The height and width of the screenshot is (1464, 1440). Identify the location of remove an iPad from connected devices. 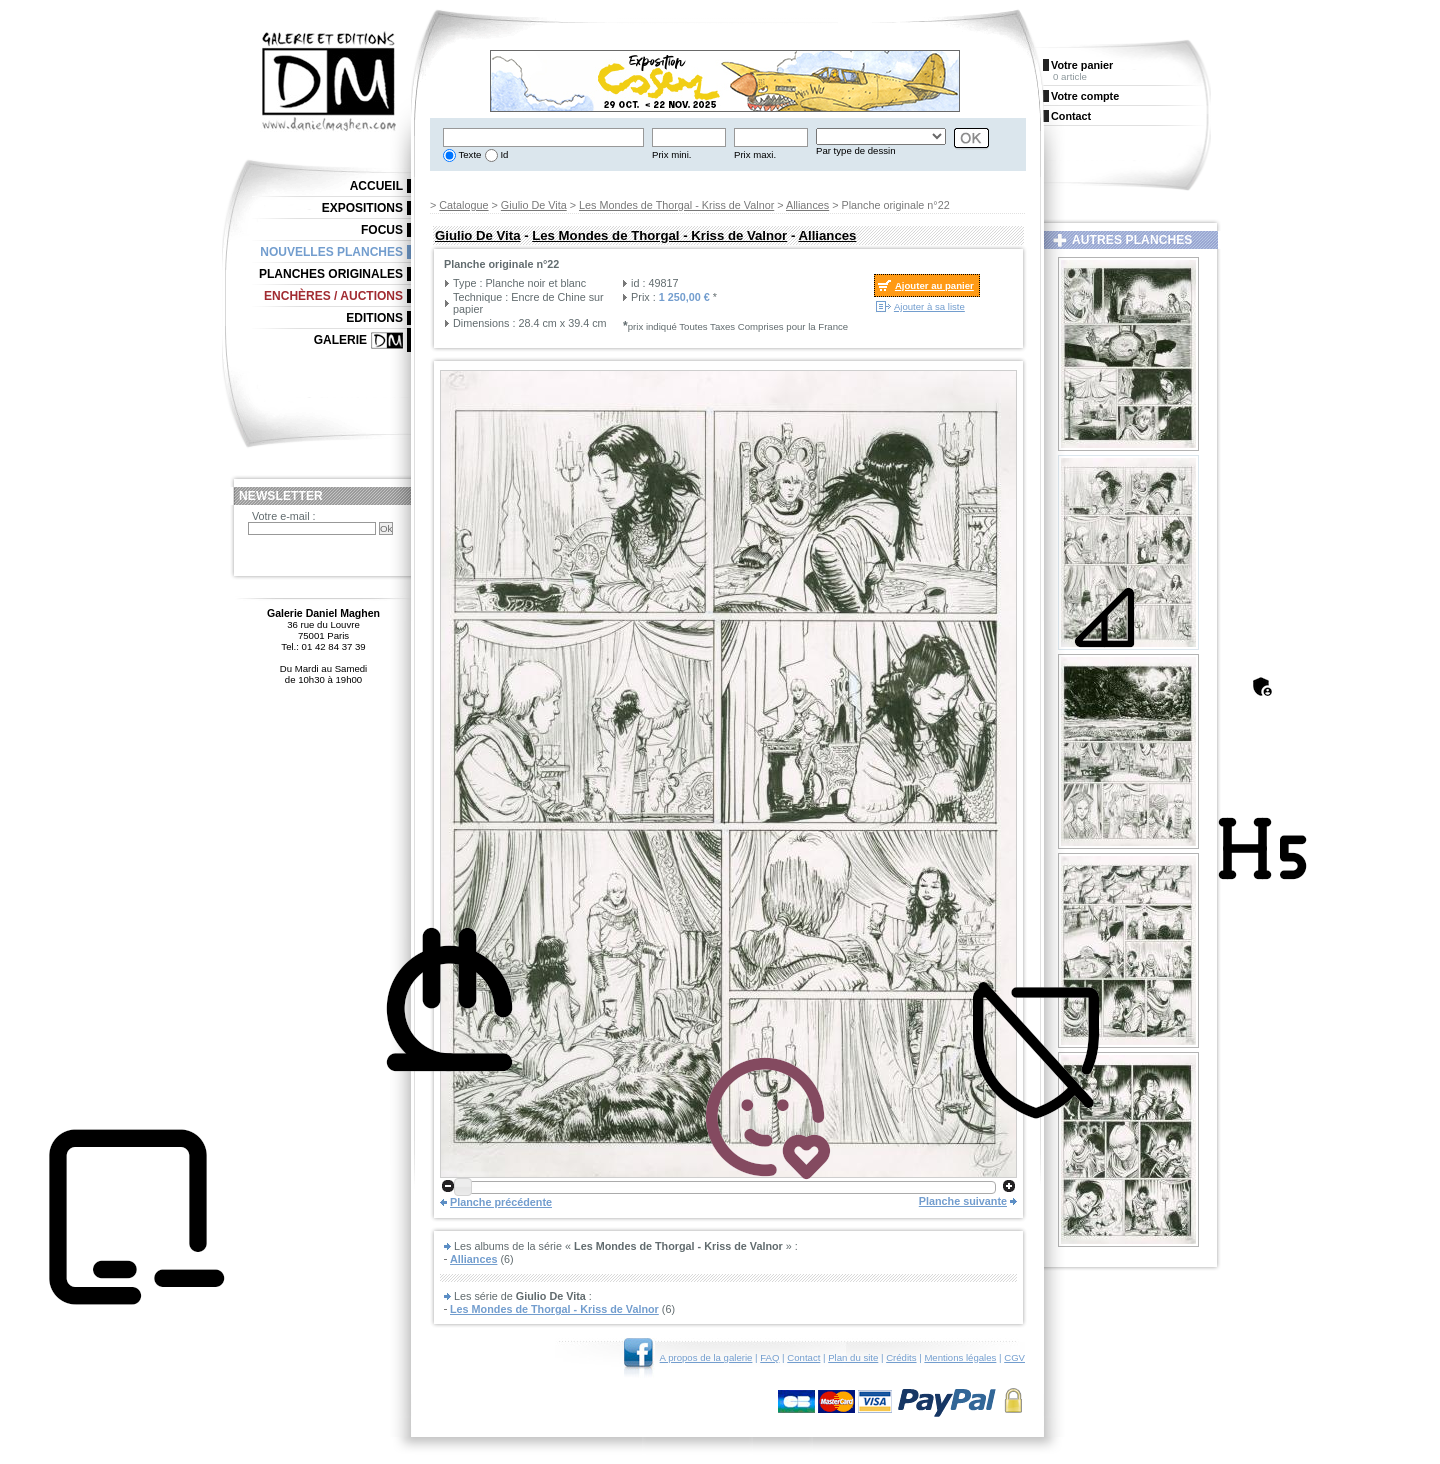
(128, 1217).